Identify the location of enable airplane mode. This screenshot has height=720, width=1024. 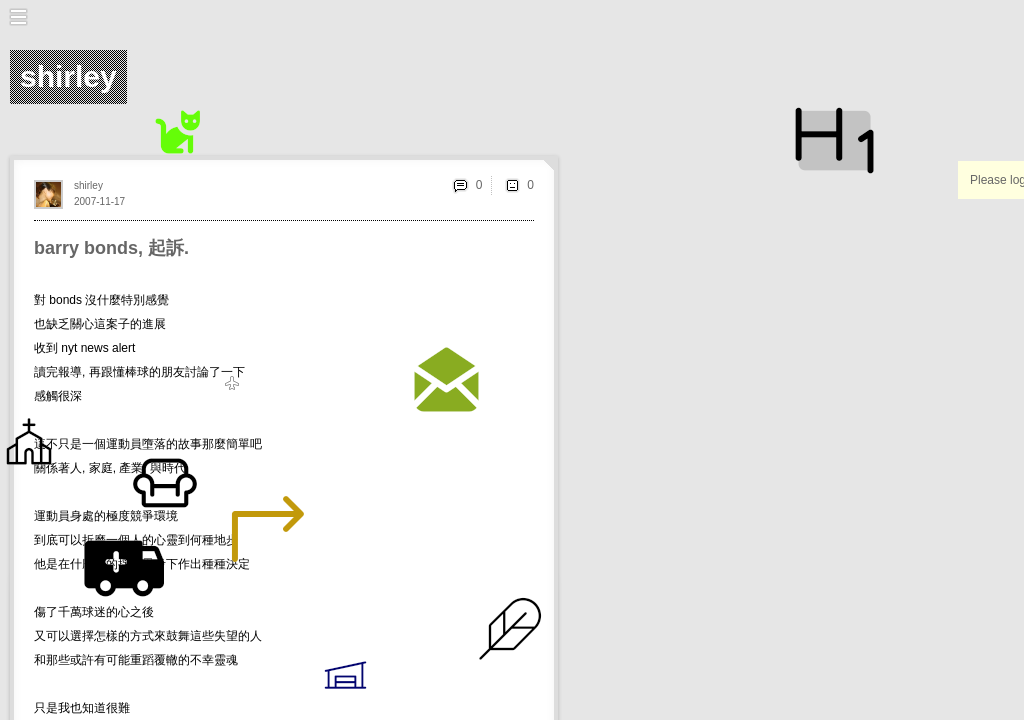
(232, 383).